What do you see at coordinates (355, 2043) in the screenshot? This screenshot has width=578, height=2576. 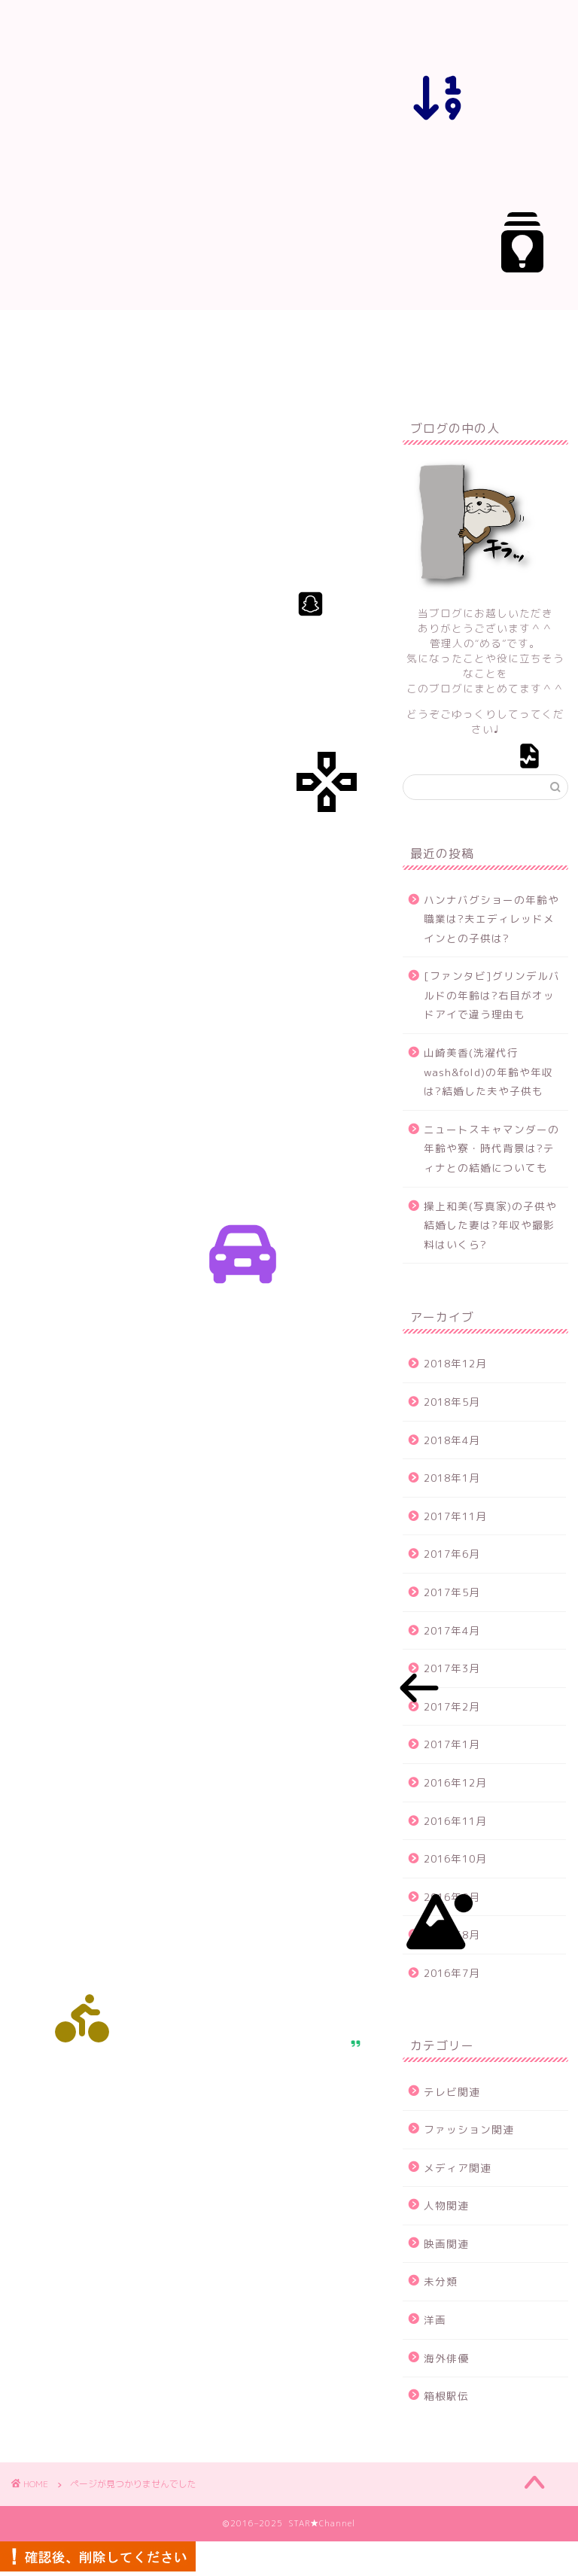 I see `insert a blockquote or citation` at bounding box center [355, 2043].